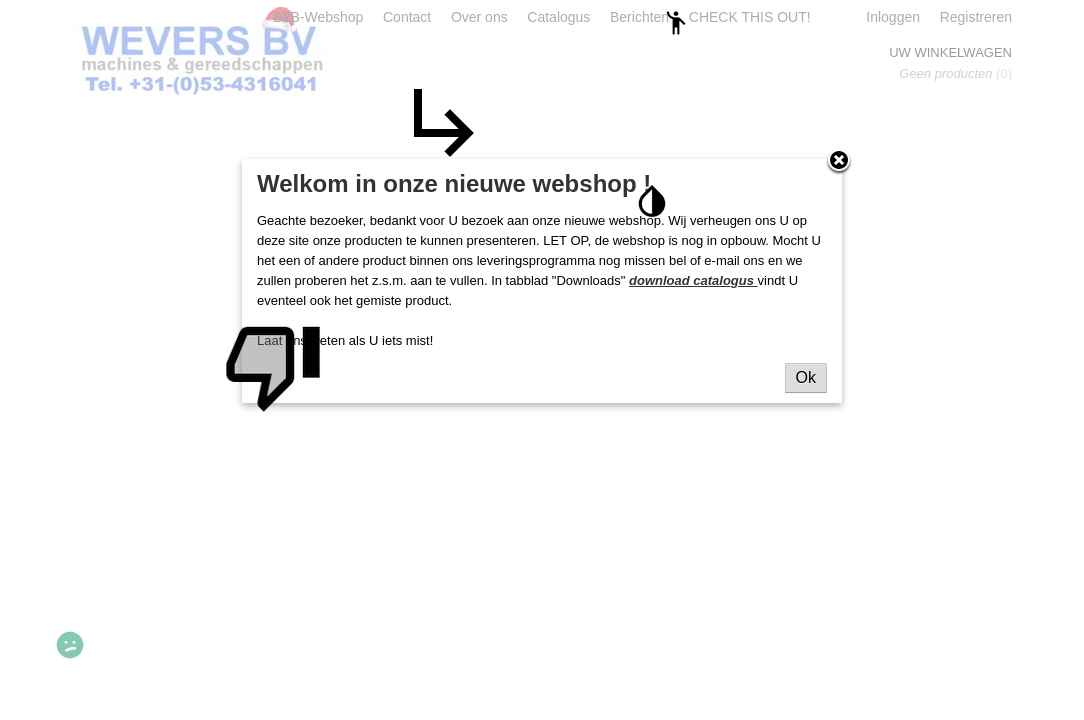 This screenshot has width=1084, height=720. Describe the element at coordinates (652, 201) in the screenshot. I see `toggle color inversion or contrast settings` at that location.